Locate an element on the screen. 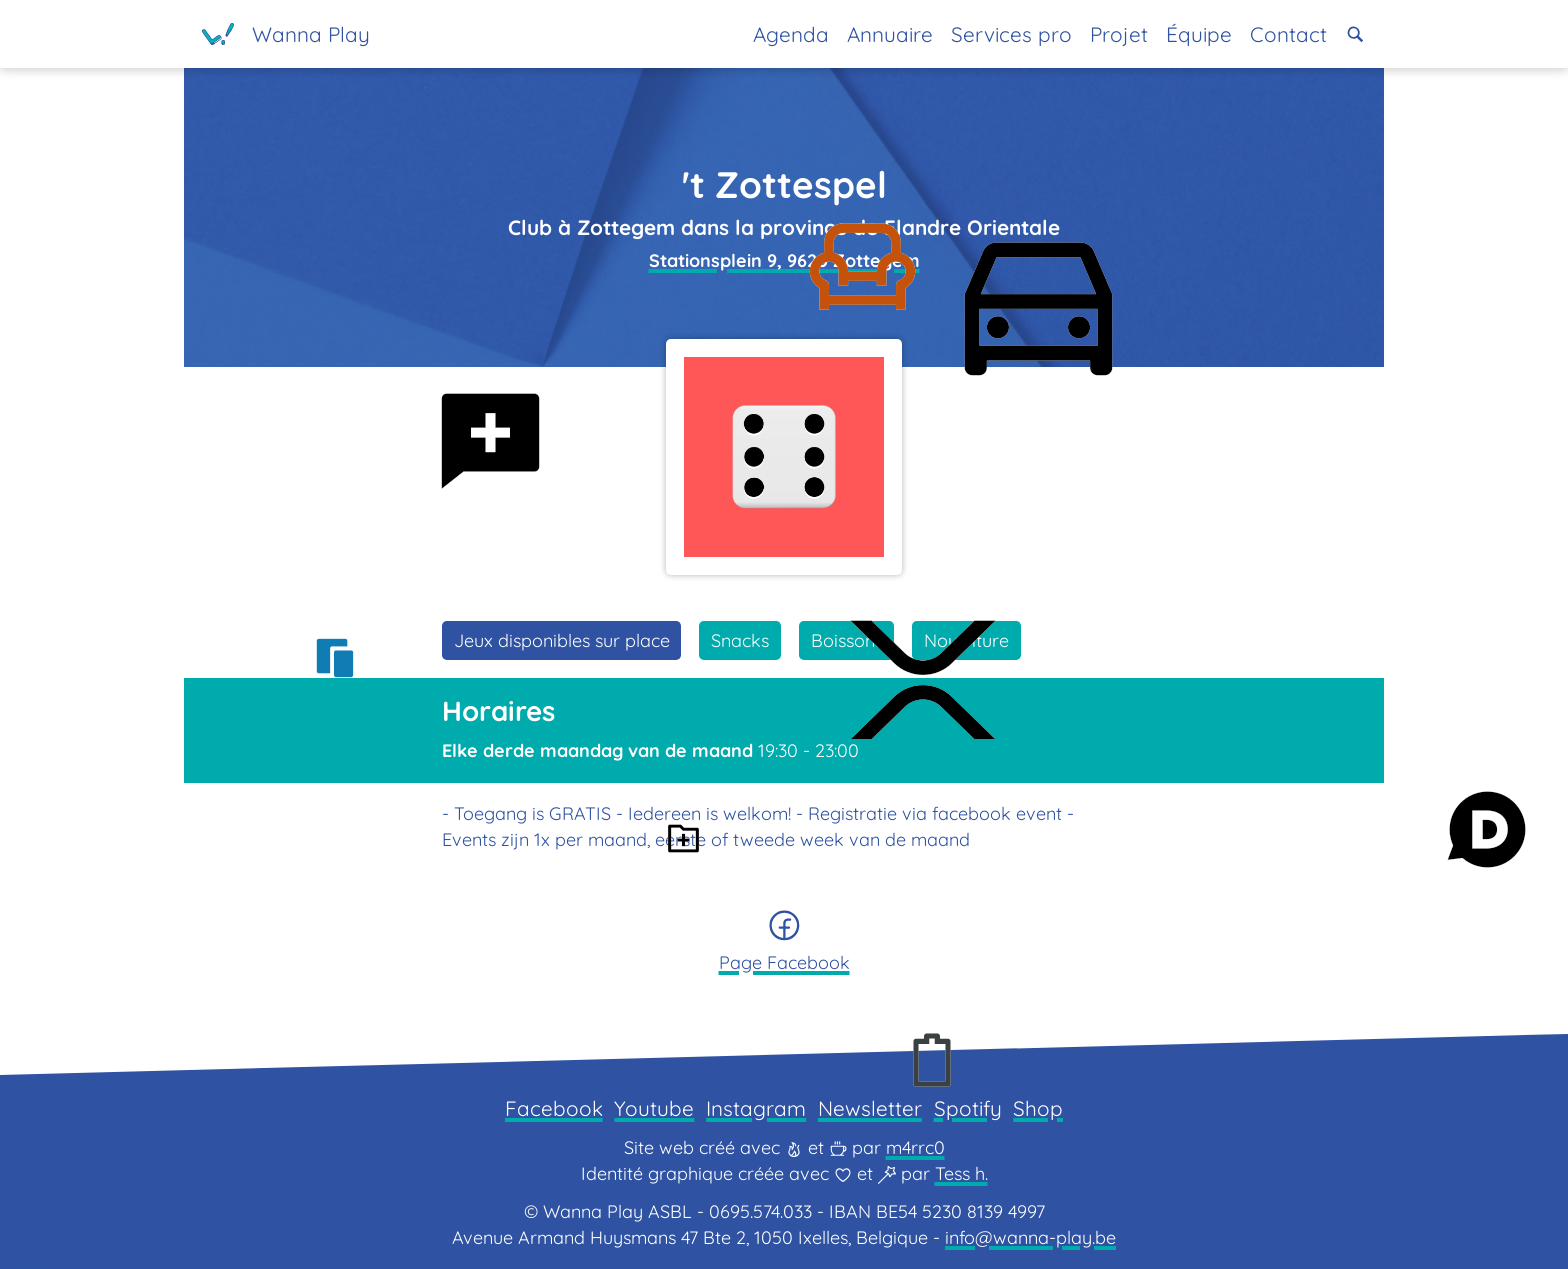  browse furniture or home decor items is located at coordinates (862, 266).